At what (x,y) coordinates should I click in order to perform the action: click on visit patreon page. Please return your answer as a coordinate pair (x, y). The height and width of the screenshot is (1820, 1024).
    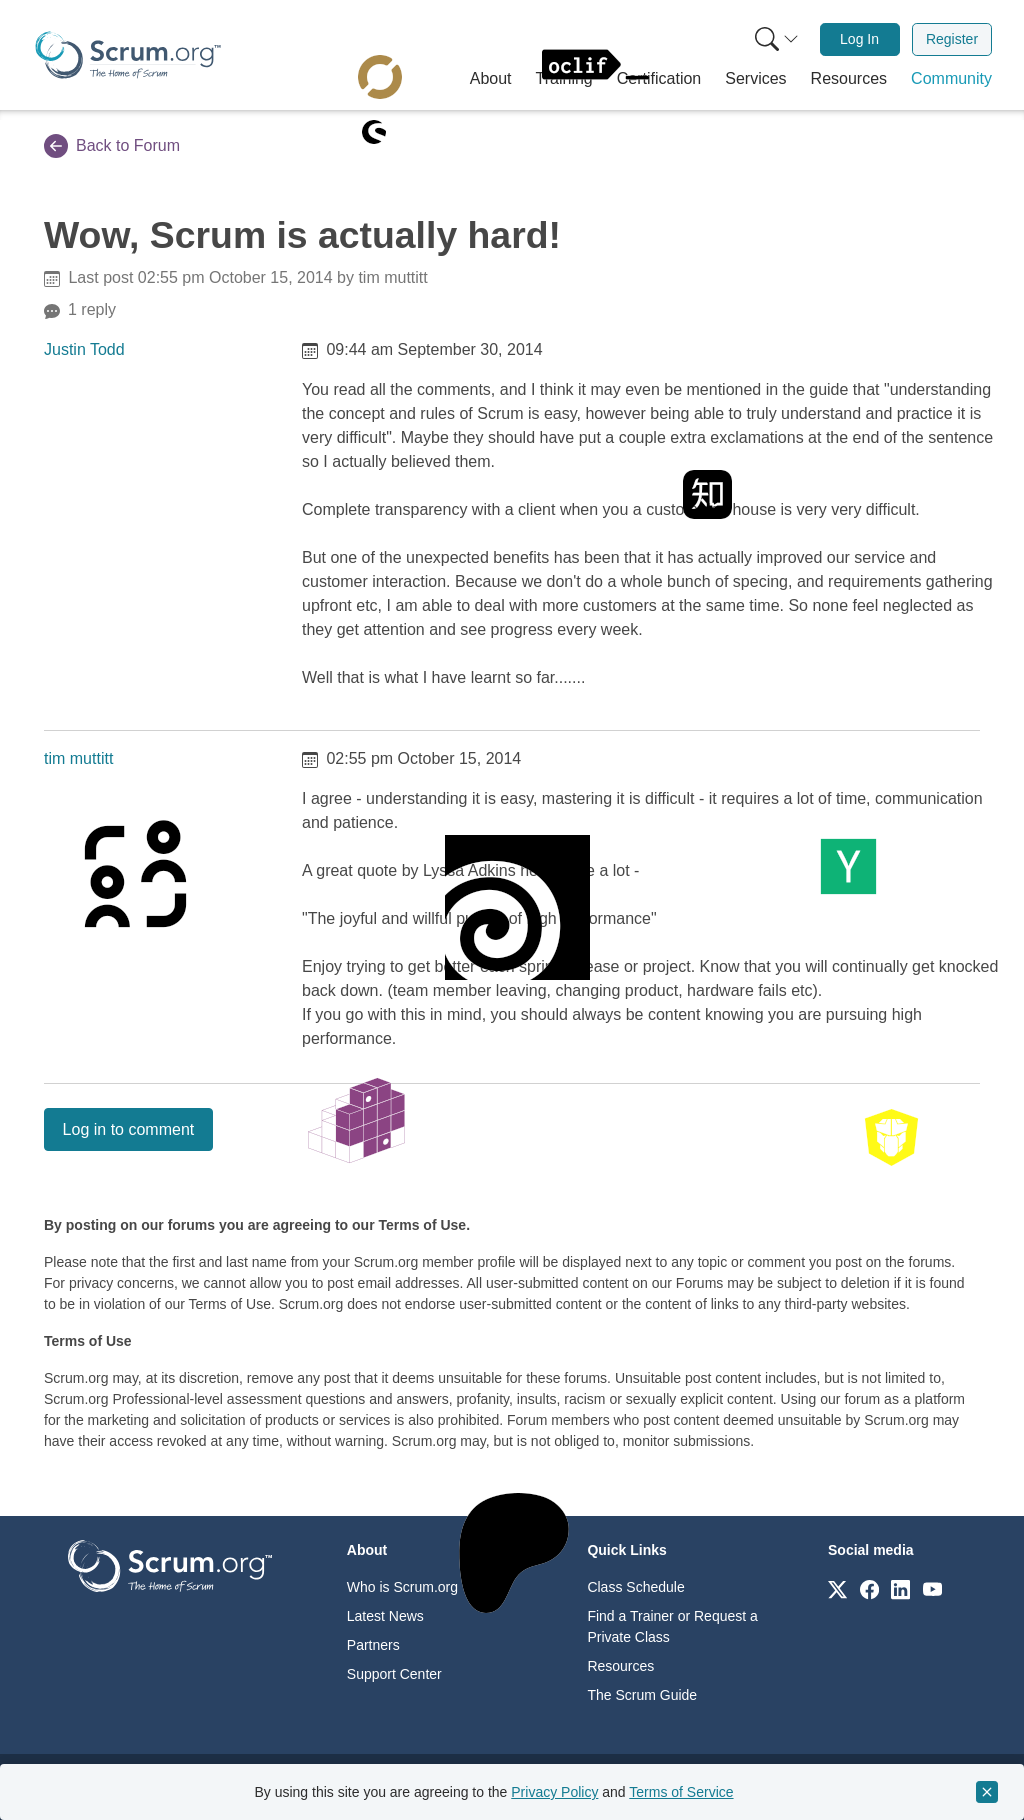
    Looking at the image, I should click on (514, 1553).